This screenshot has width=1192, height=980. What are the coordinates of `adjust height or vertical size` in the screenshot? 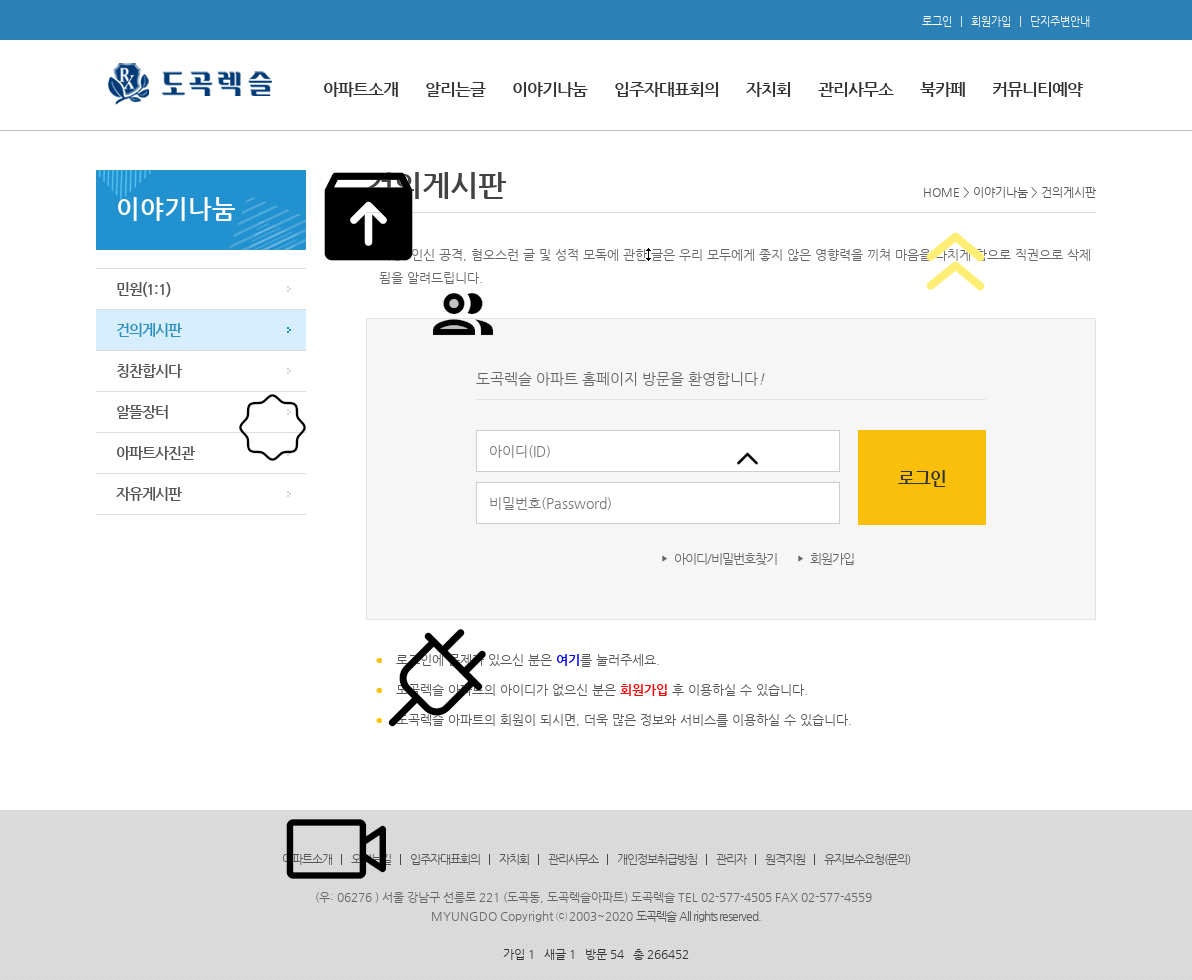 It's located at (648, 254).